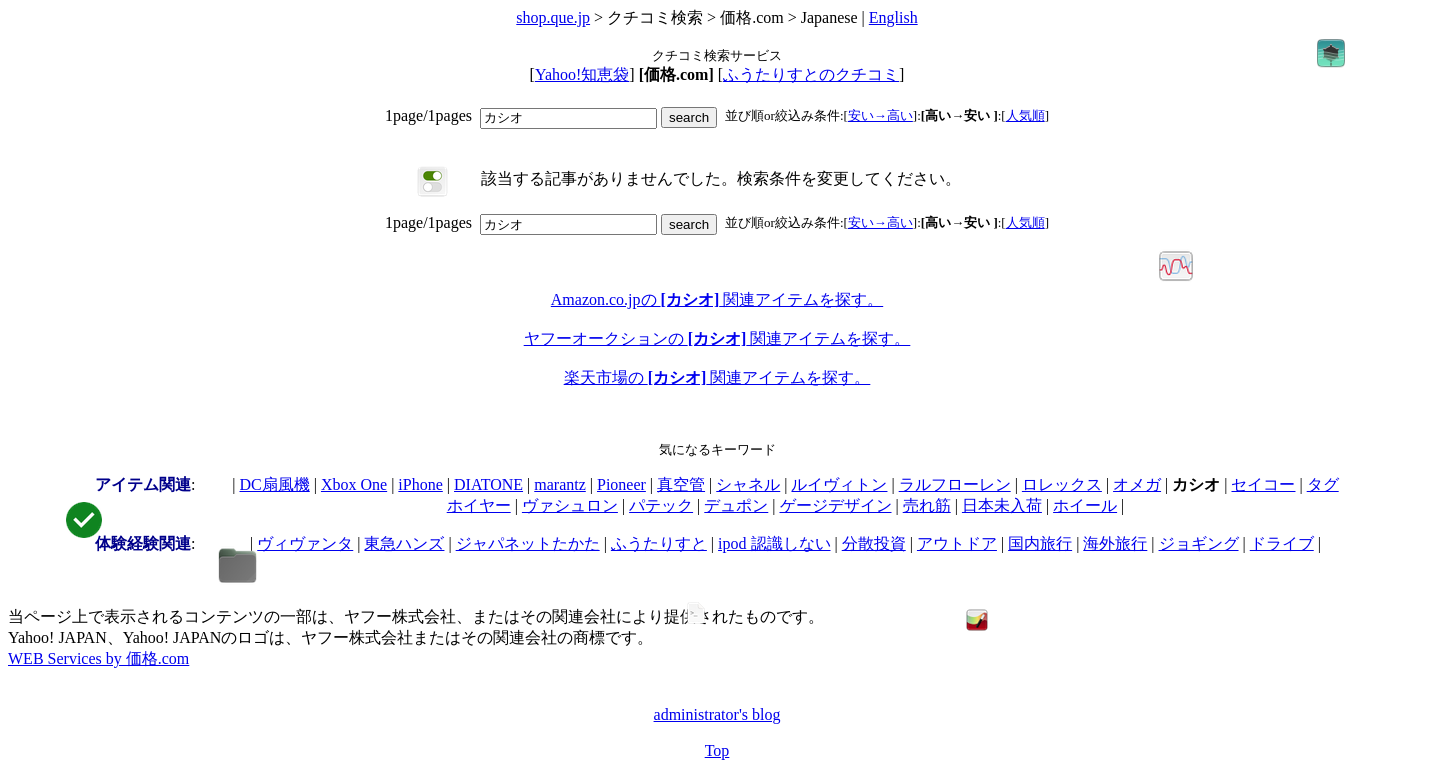  Describe the element at coordinates (84, 520) in the screenshot. I see `apply email filters to messages` at that location.